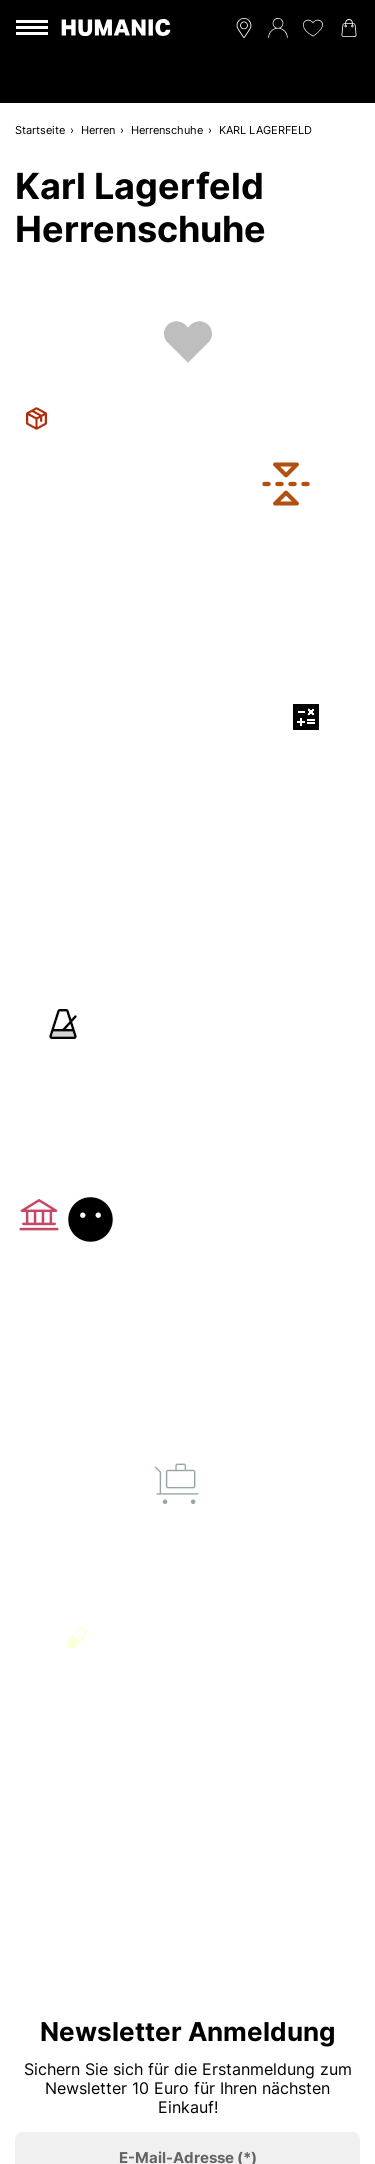 This screenshot has width=375, height=2164. Describe the element at coordinates (176, 1483) in the screenshot. I see `access luggage or baggage services` at that location.